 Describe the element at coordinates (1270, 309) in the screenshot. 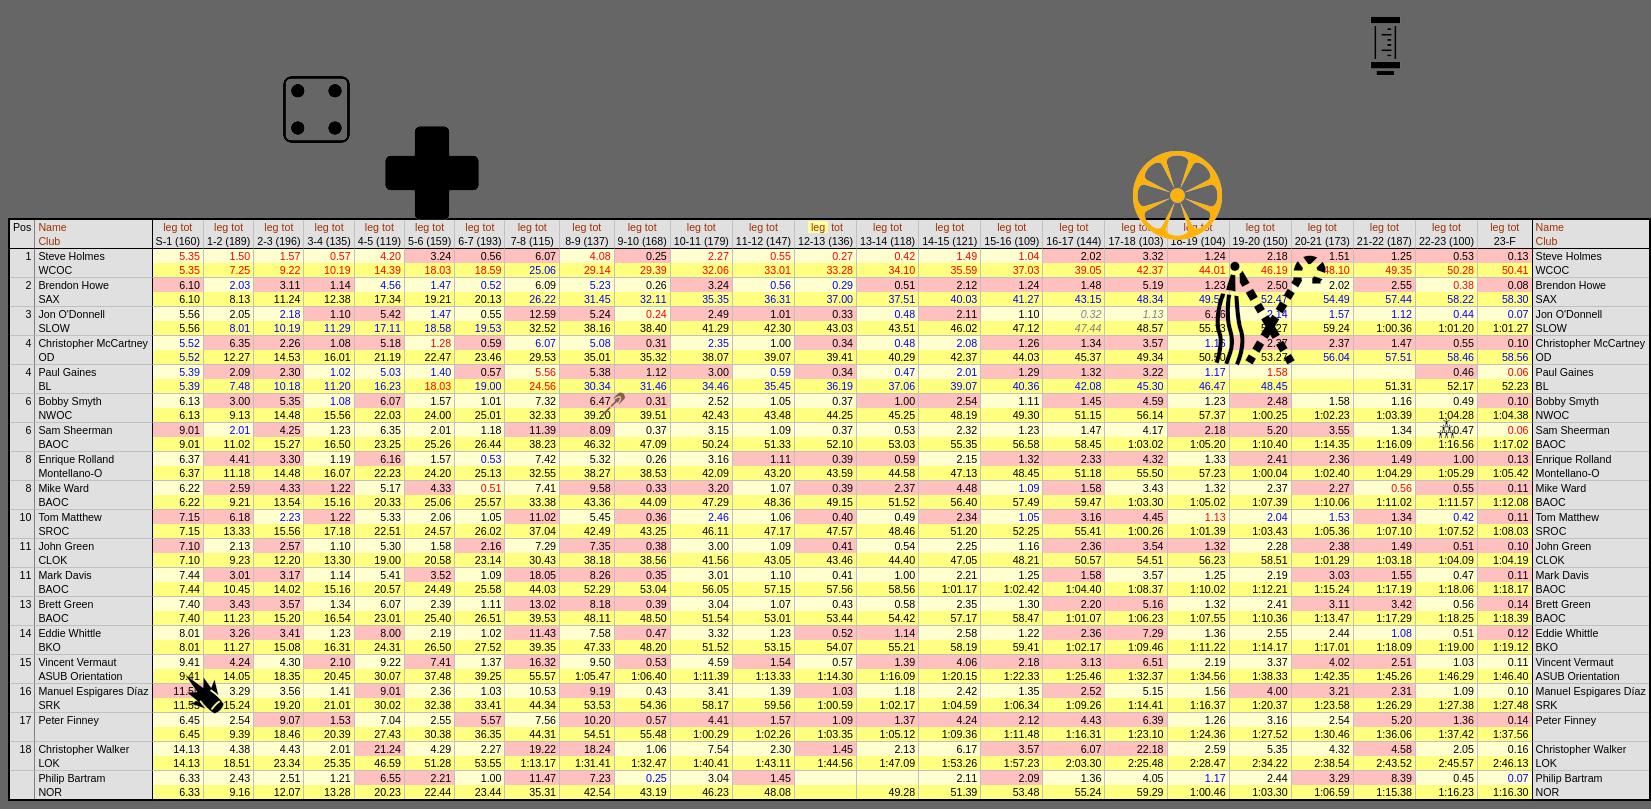

I see `ancient Egyptian royalty or pharaoh symbol` at that location.